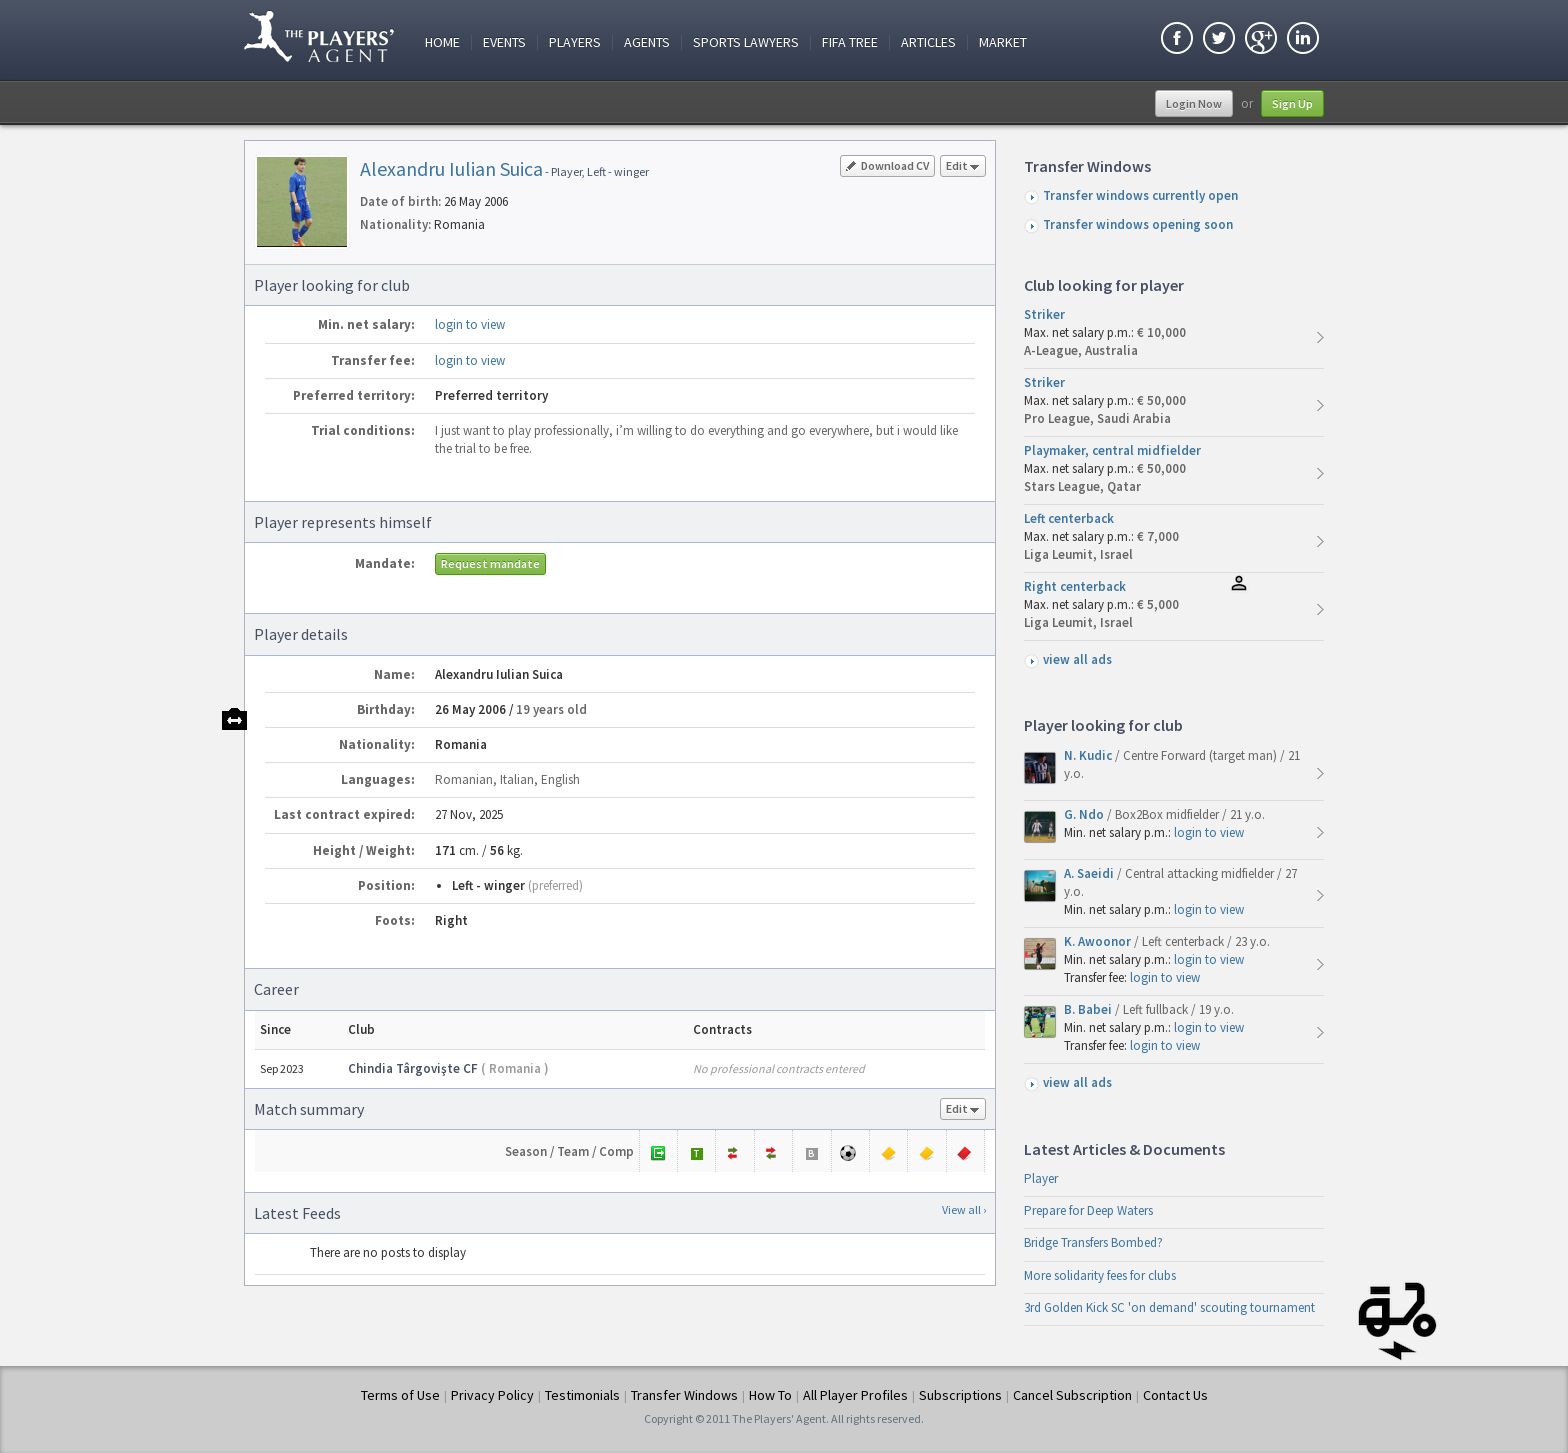  Describe the element at coordinates (234, 720) in the screenshot. I see `switch between front and rear camera` at that location.